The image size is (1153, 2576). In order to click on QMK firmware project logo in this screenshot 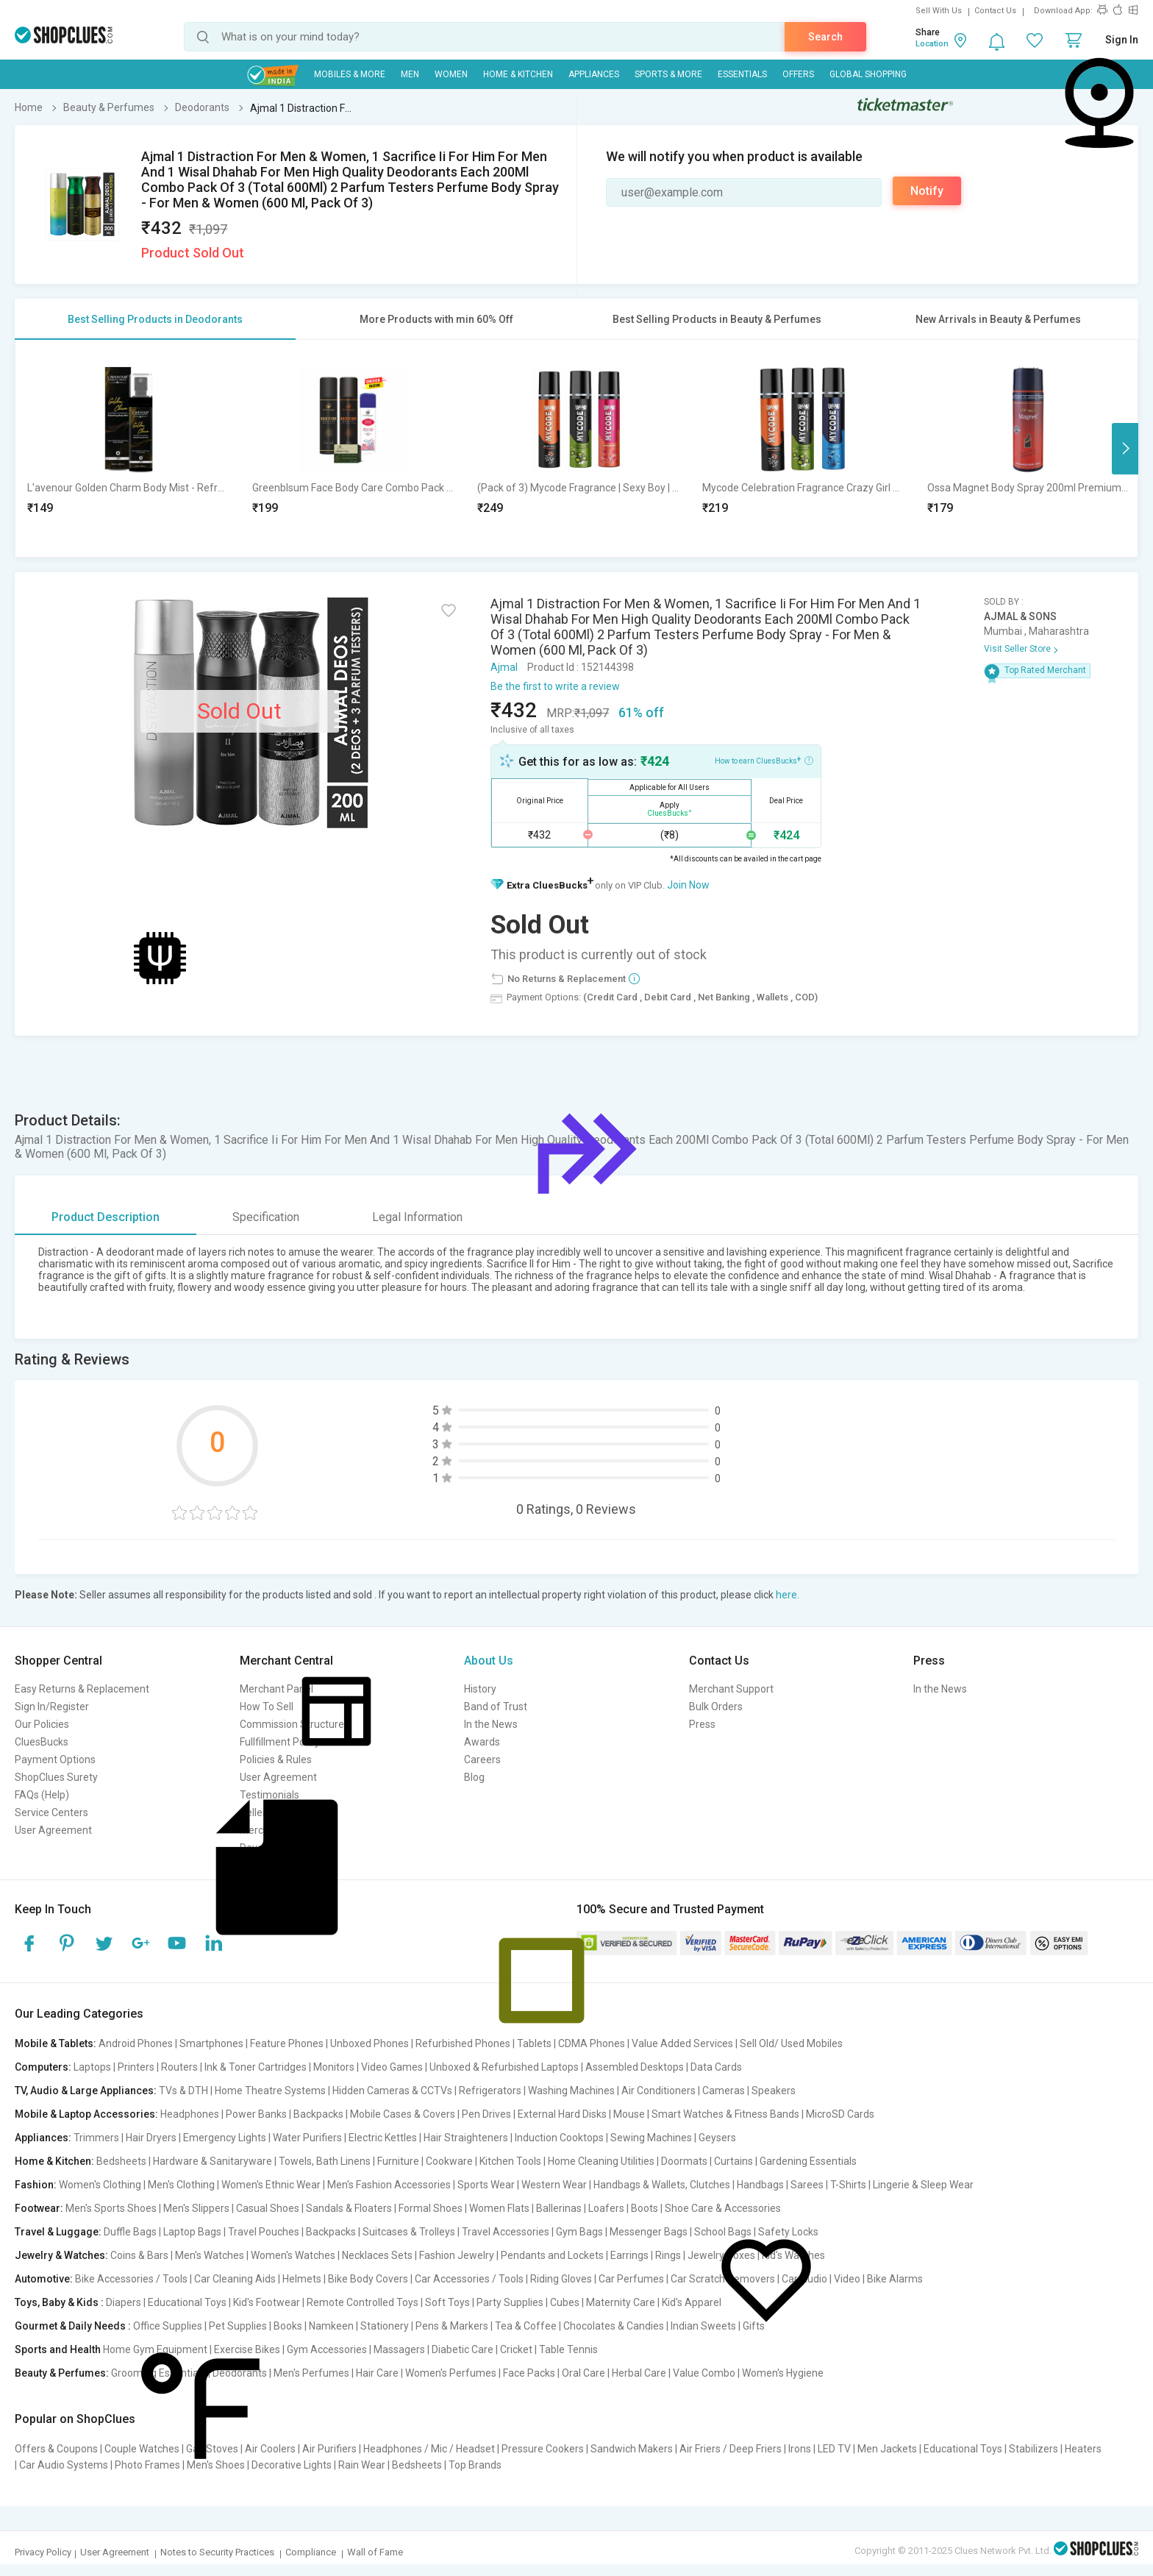, I will do `click(160, 958)`.